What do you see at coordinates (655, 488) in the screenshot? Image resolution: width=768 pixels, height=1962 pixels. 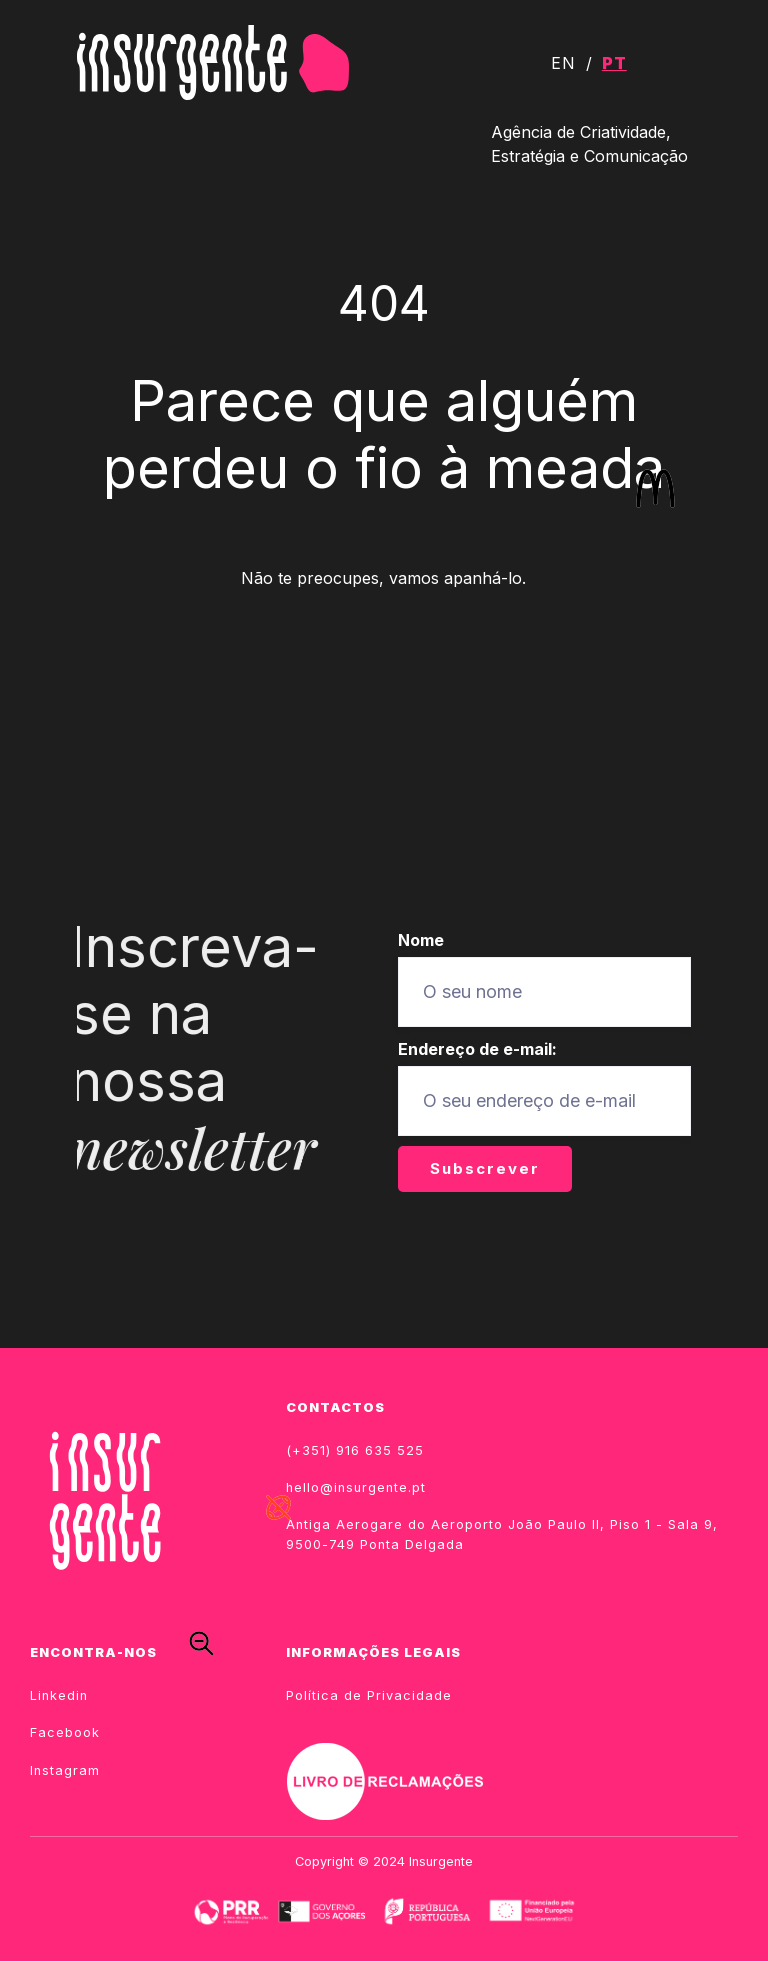 I see `open the McDonald's app or website` at bounding box center [655, 488].